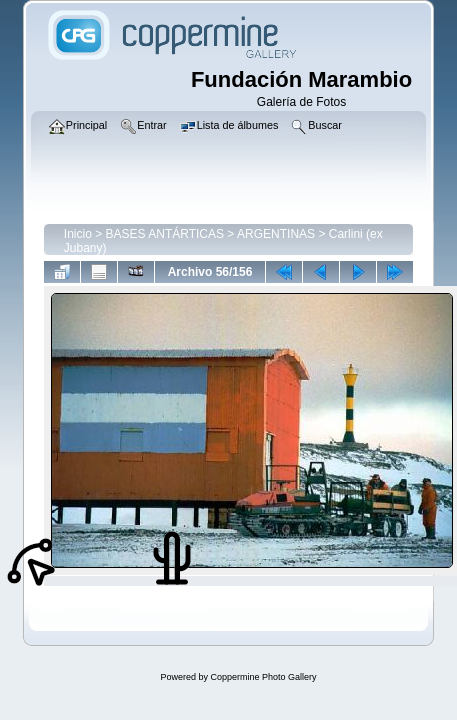  Describe the element at coordinates (172, 558) in the screenshot. I see `indicates desert or arid climate setting` at that location.